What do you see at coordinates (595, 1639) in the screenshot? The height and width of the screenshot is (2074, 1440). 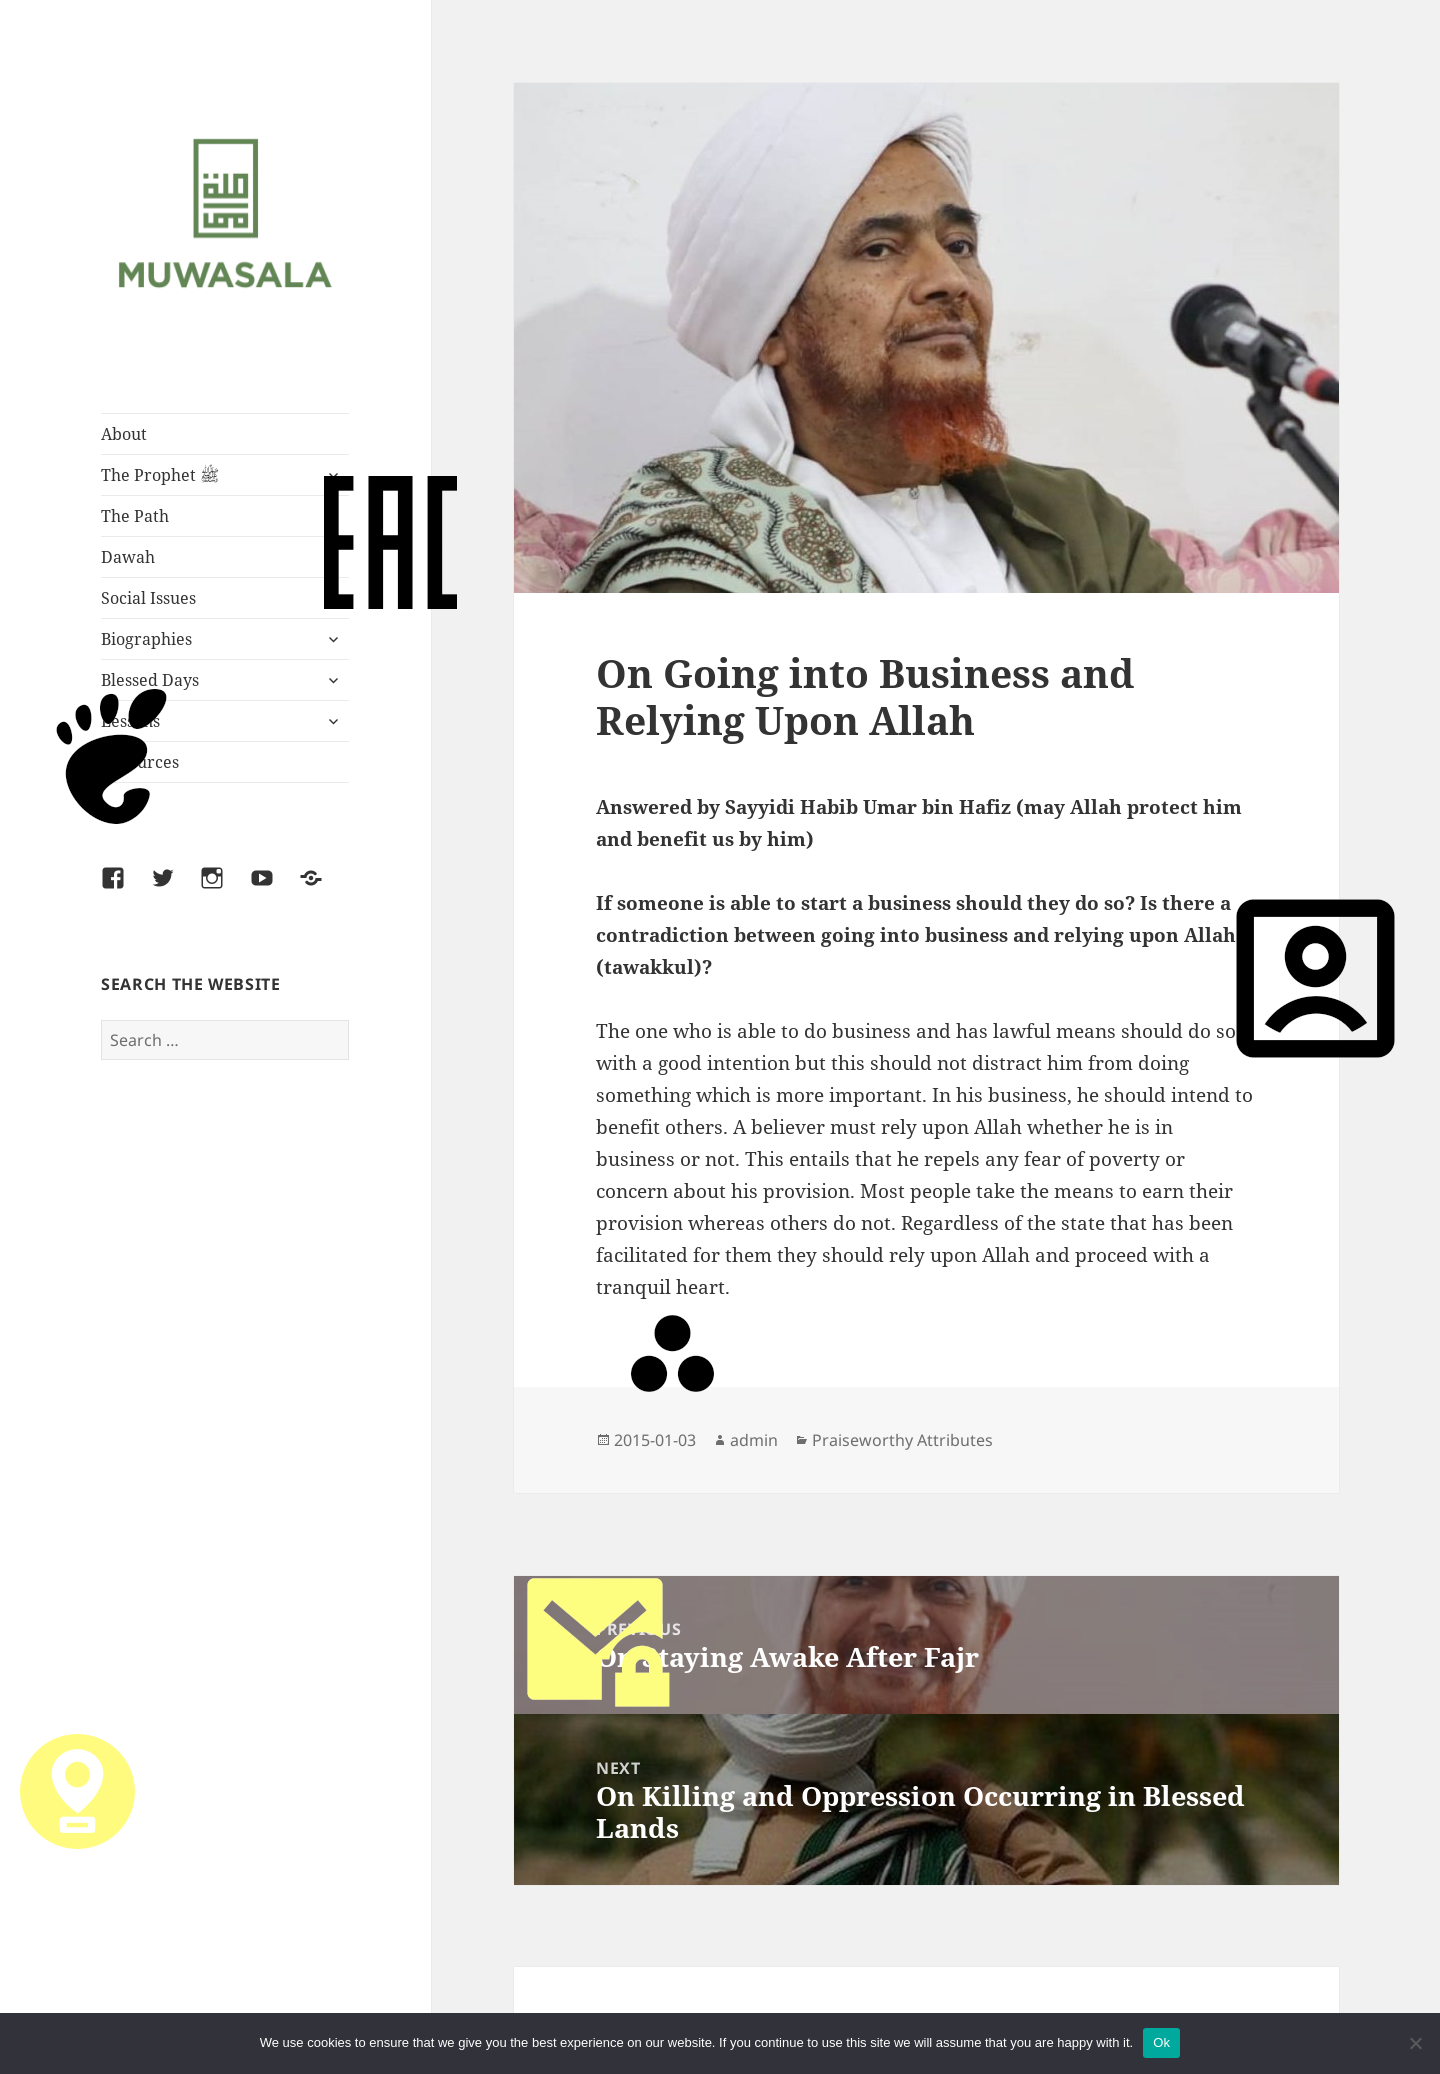 I see `secure or encrypted email` at bounding box center [595, 1639].